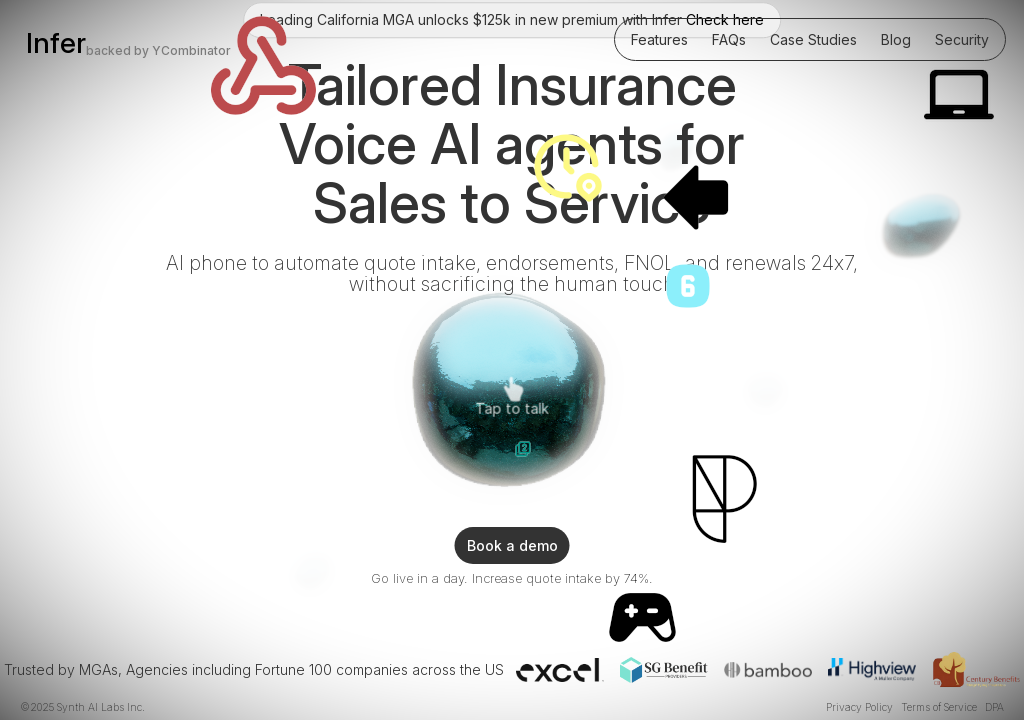 This screenshot has height=720, width=1024. I want to click on access chromebook or laptop settings, so click(959, 96).